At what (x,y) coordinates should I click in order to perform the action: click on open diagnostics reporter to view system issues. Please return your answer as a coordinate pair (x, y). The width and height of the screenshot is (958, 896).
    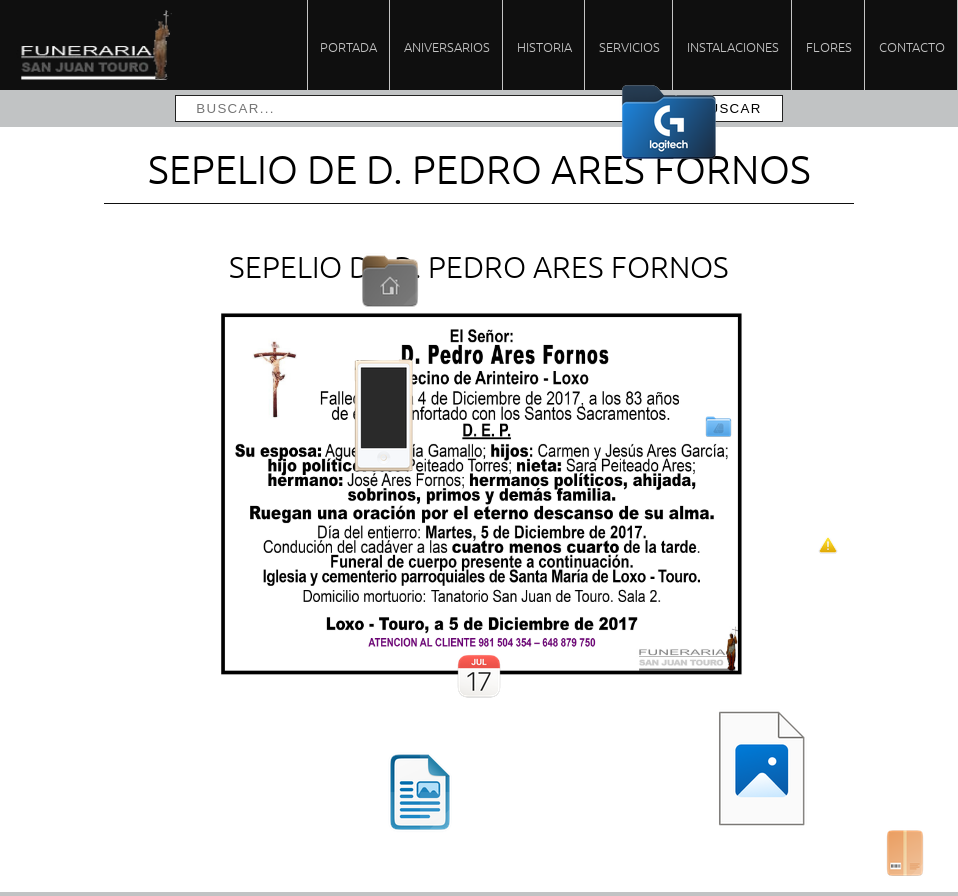
    Looking at the image, I should click on (828, 545).